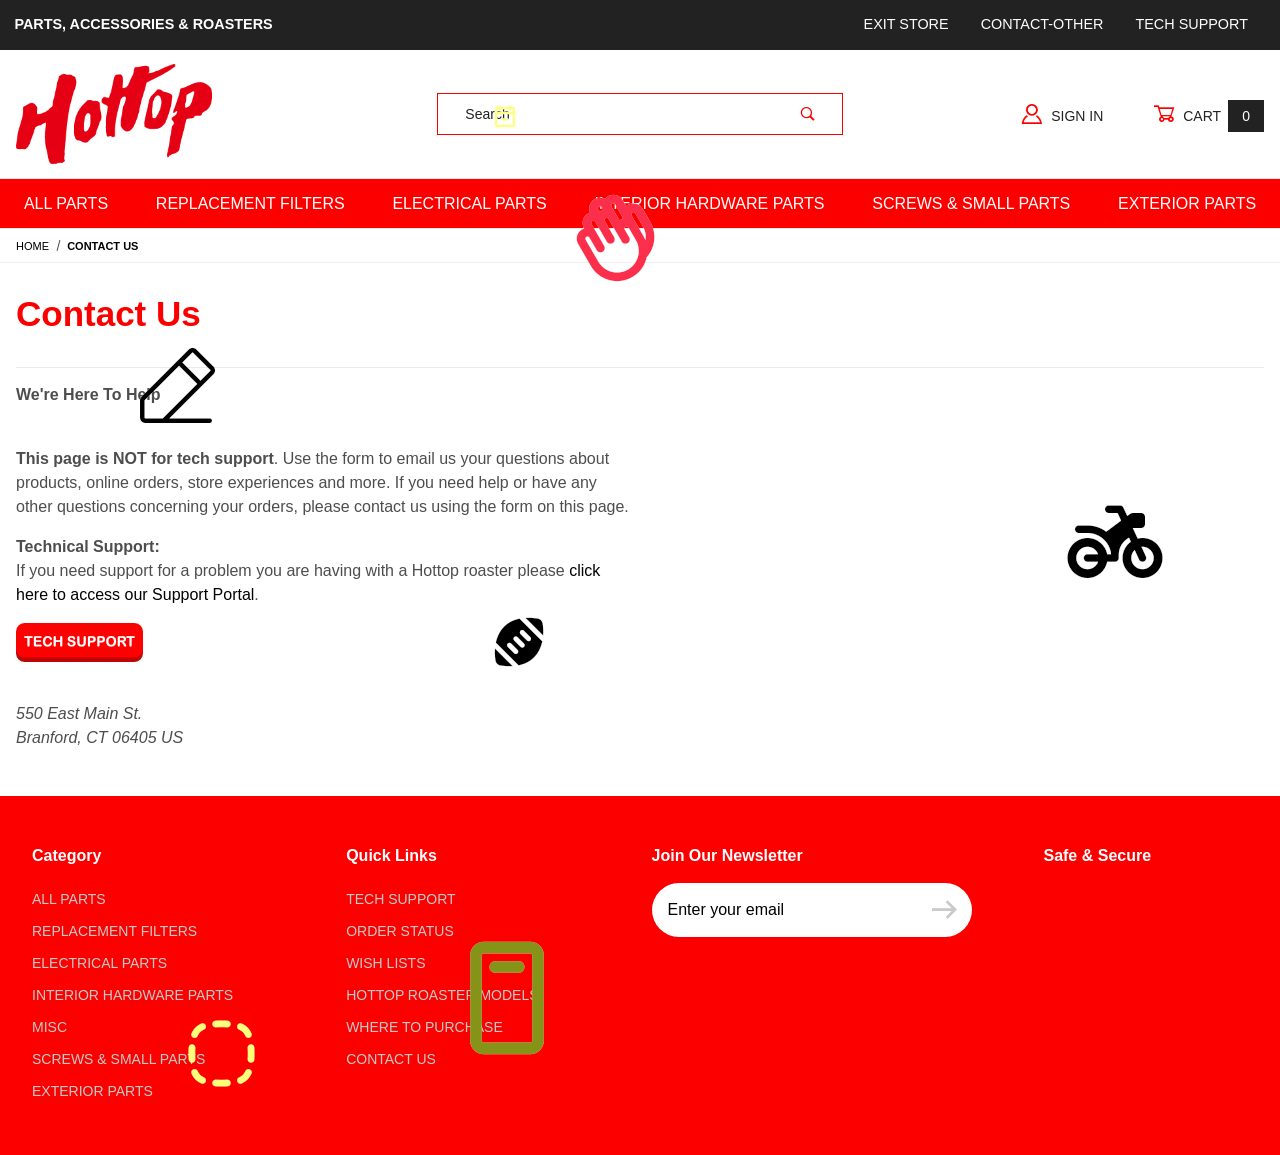 The width and height of the screenshot is (1280, 1155). What do you see at coordinates (507, 998) in the screenshot?
I see `mobile device speaker settings` at bounding box center [507, 998].